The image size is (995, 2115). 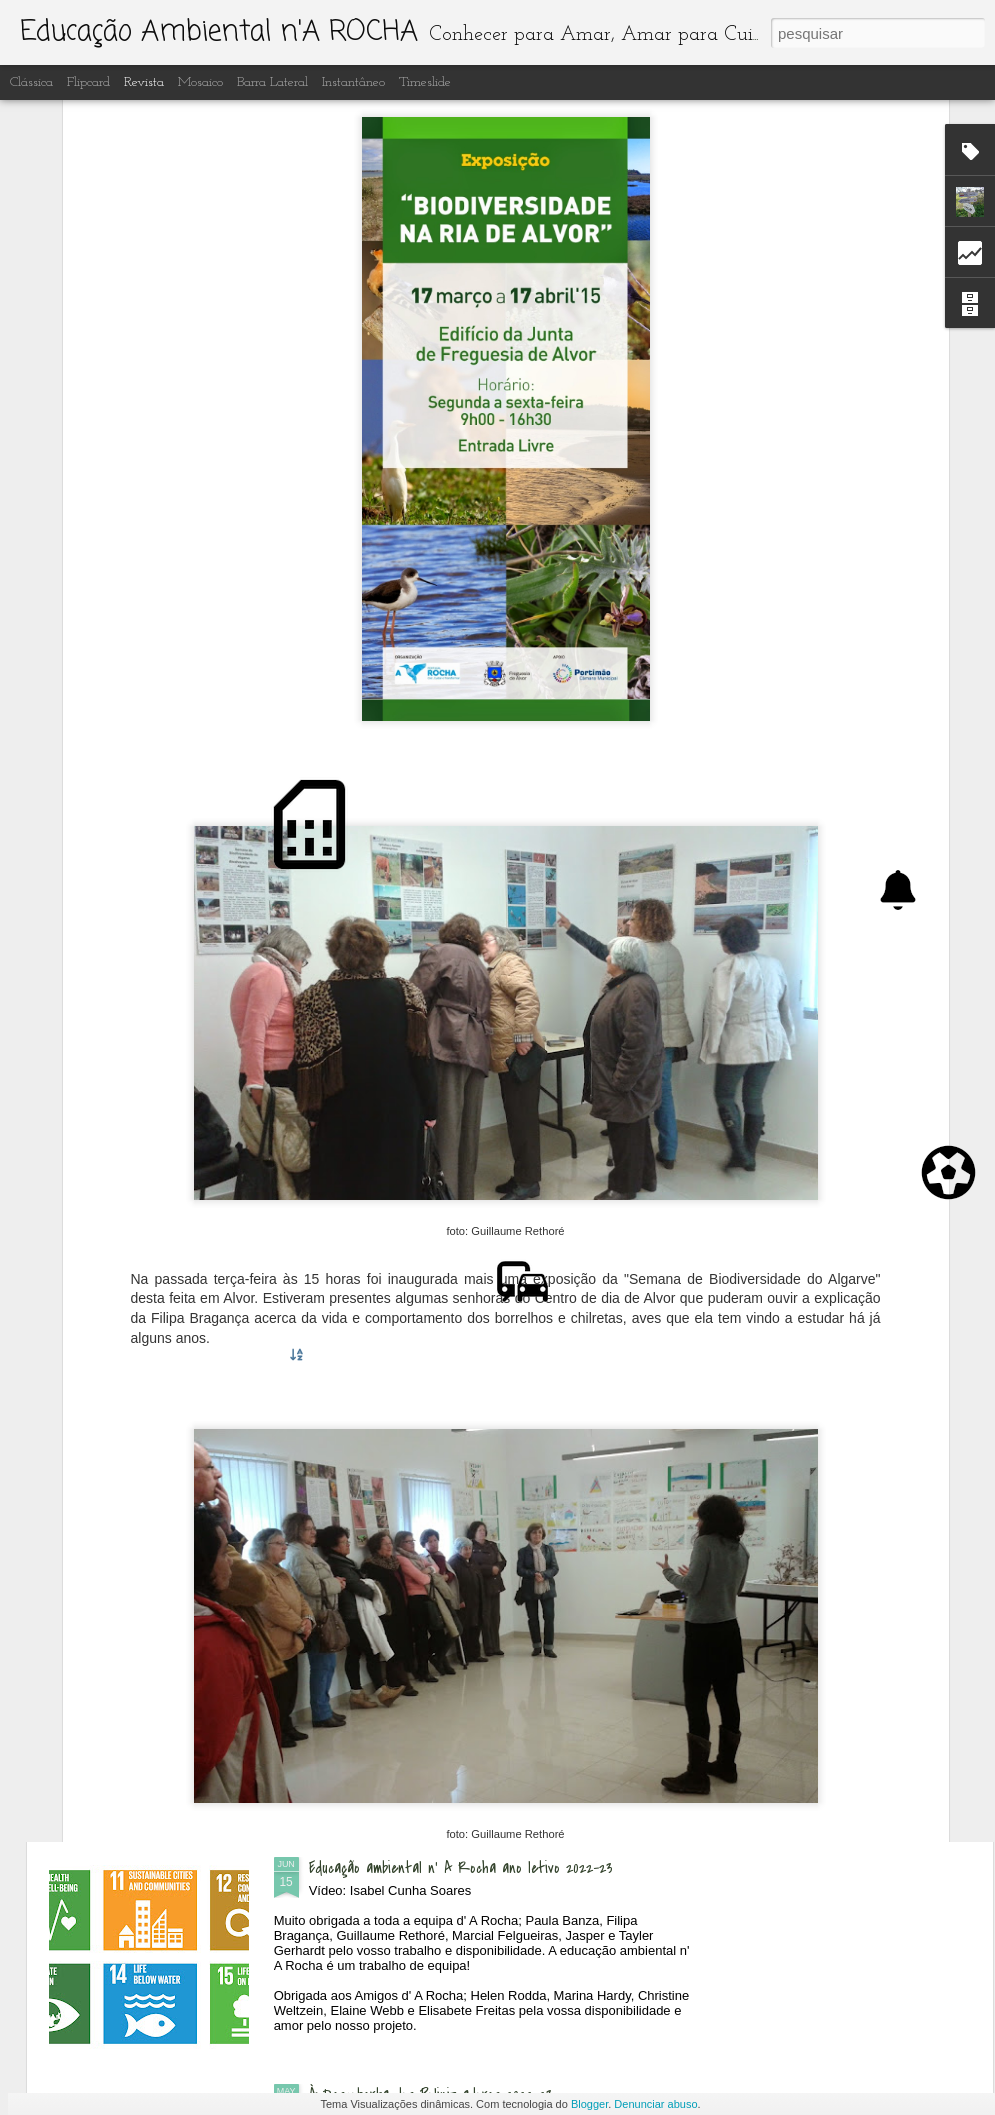 What do you see at coordinates (948, 1172) in the screenshot?
I see `access sports or soccer-related content` at bounding box center [948, 1172].